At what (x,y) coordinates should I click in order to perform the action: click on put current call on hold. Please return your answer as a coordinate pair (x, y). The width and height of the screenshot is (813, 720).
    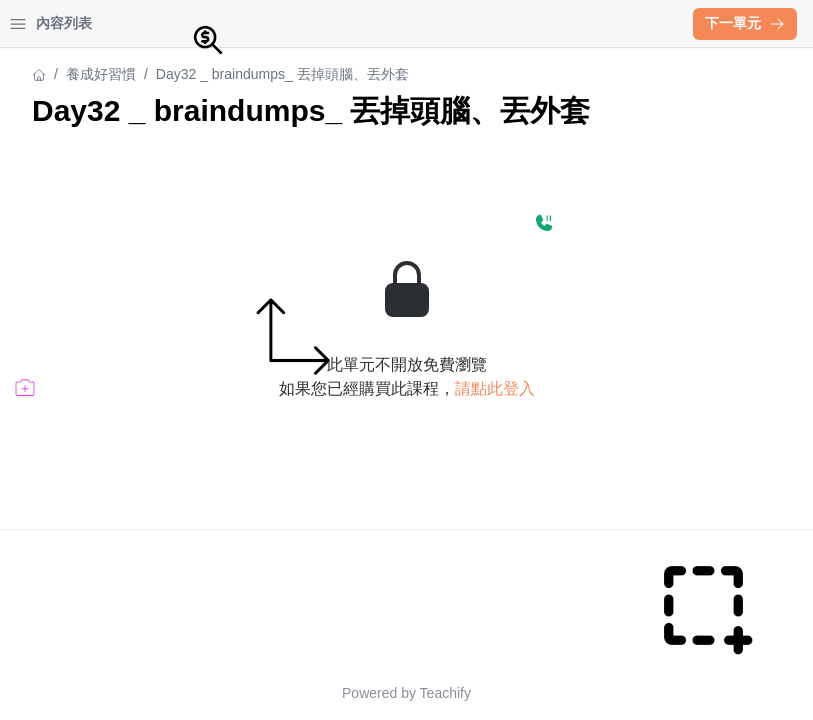
    Looking at the image, I should click on (544, 222).